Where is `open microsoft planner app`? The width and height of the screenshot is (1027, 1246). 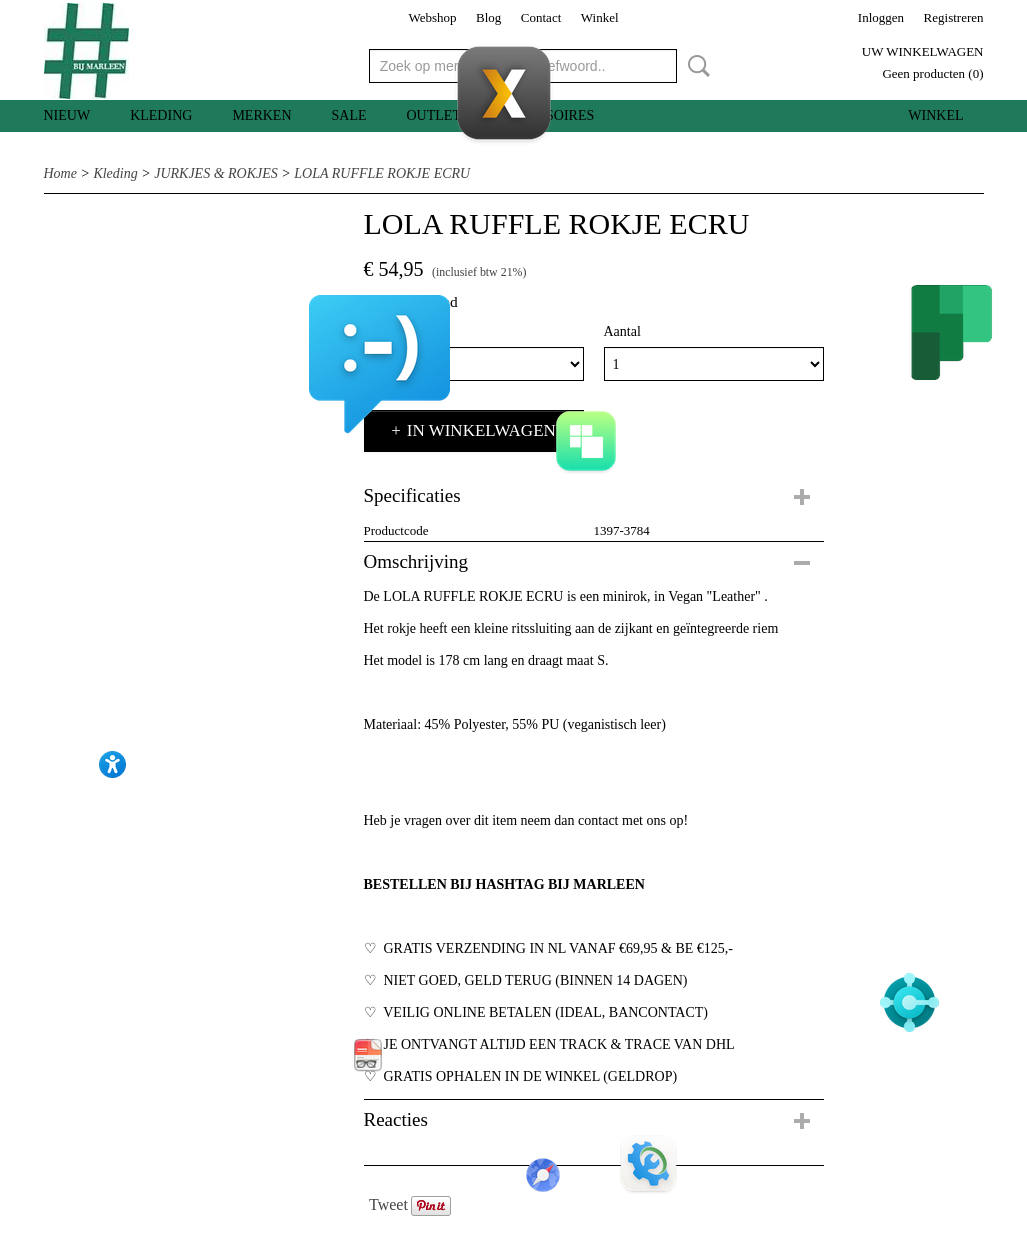
open microsoft planner app is located at coordinates (951, 332).